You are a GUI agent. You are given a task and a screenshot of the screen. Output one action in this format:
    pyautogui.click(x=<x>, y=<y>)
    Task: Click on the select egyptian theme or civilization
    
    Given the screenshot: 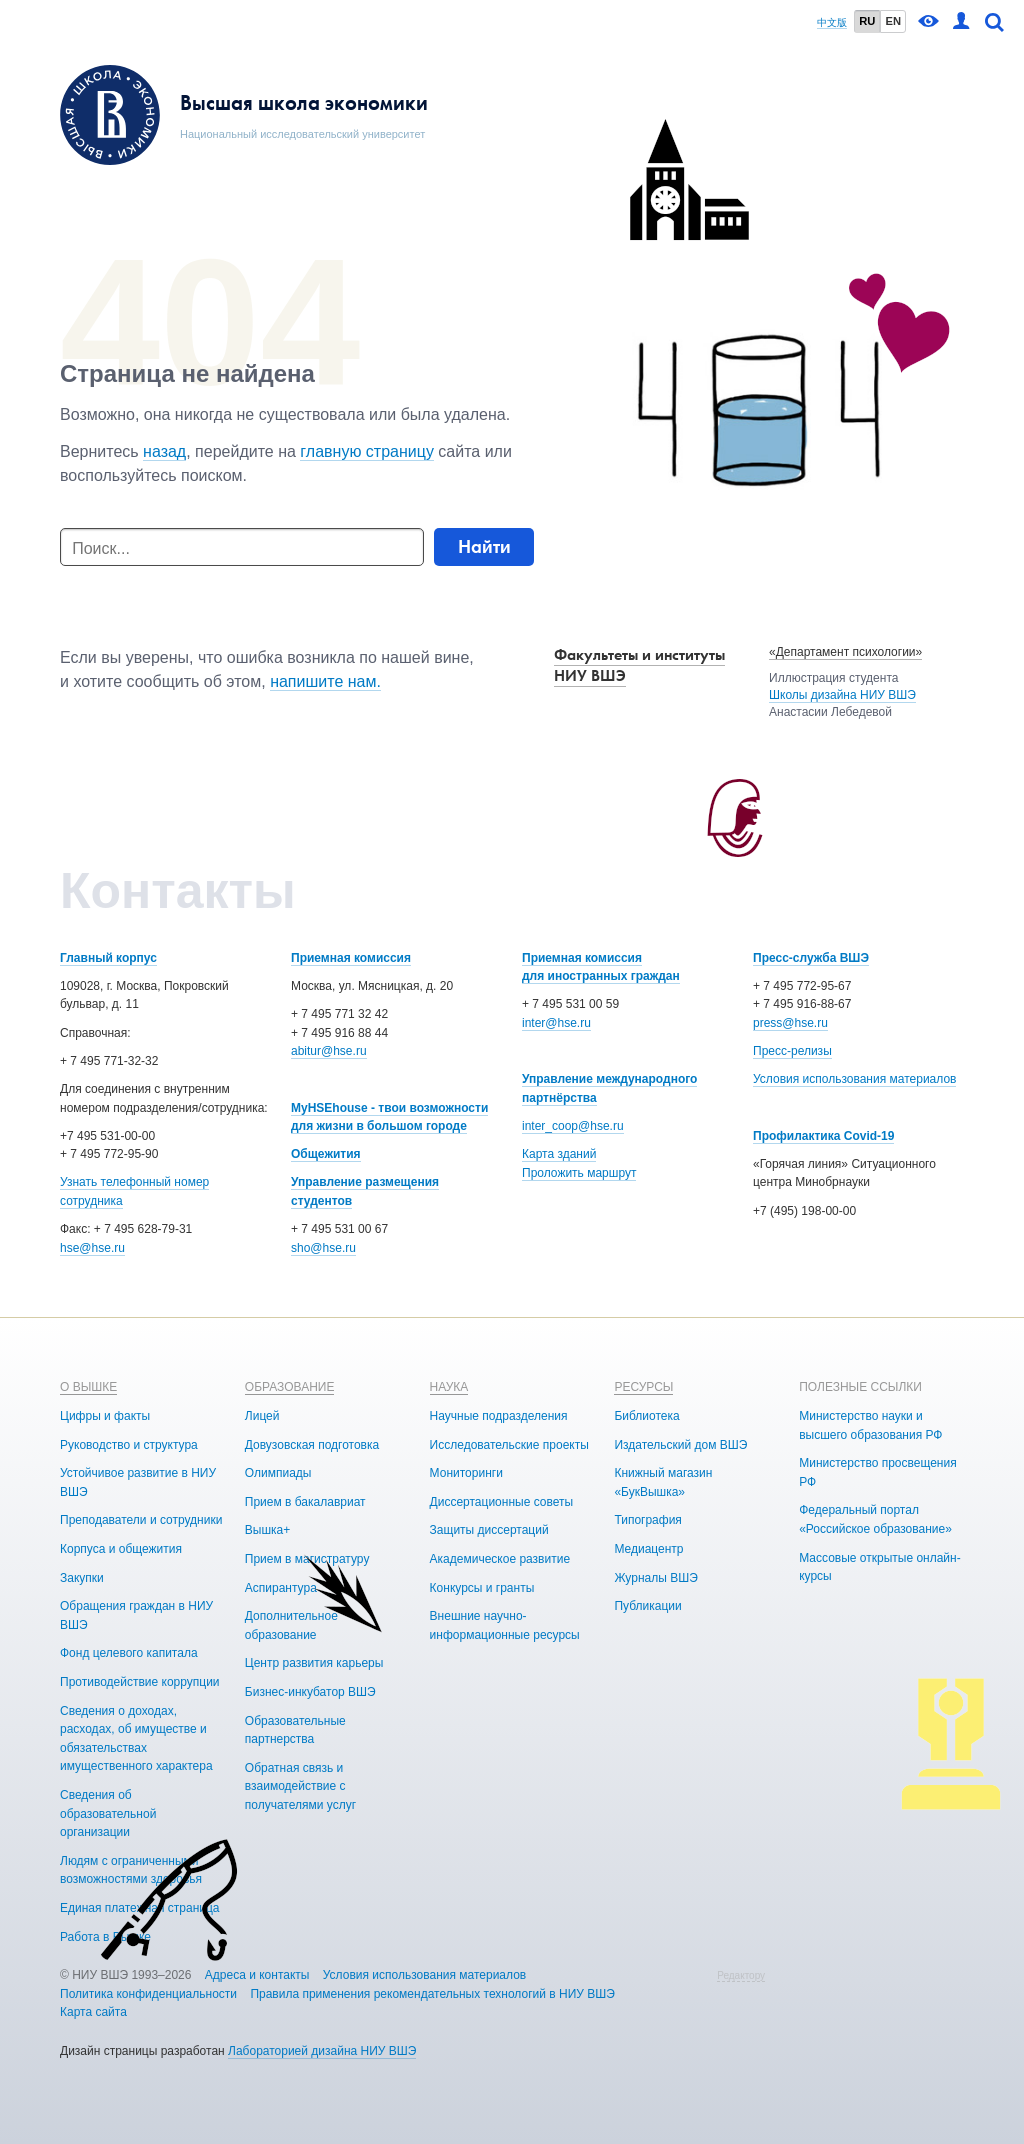 What is the action you would take?
    pyautogui.click(x=735, y=818)
    